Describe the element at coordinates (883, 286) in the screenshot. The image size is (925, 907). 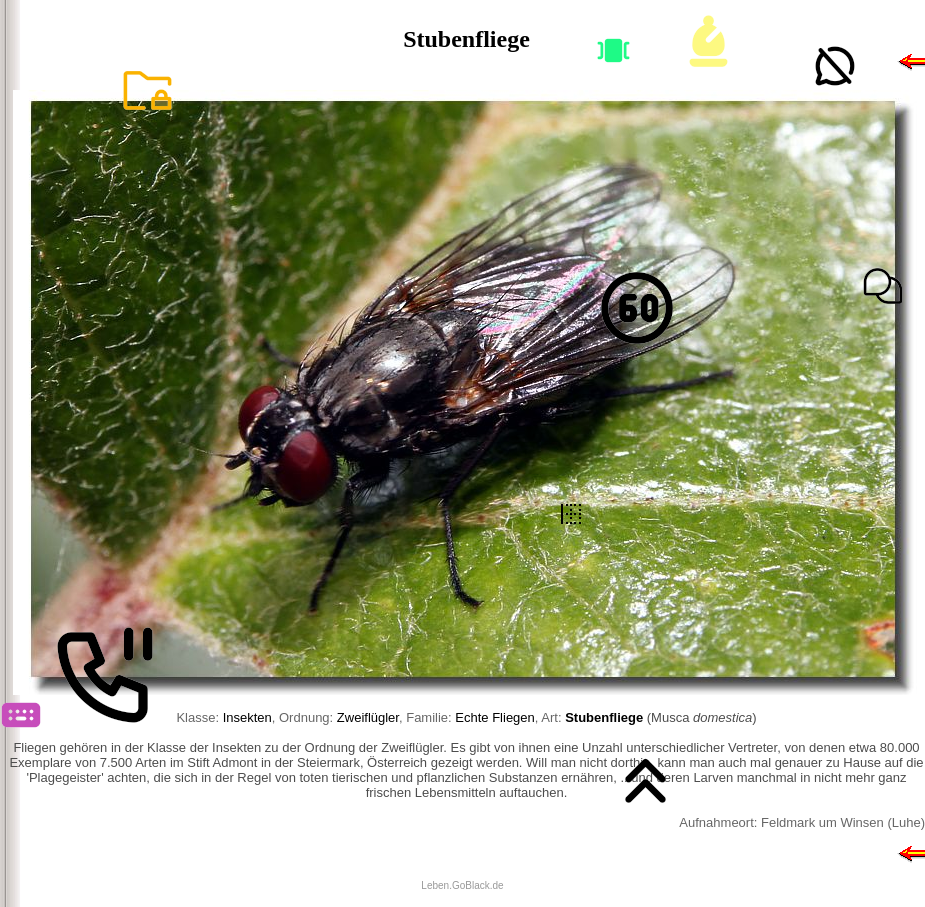
I see `open chat or messaging` at that location.